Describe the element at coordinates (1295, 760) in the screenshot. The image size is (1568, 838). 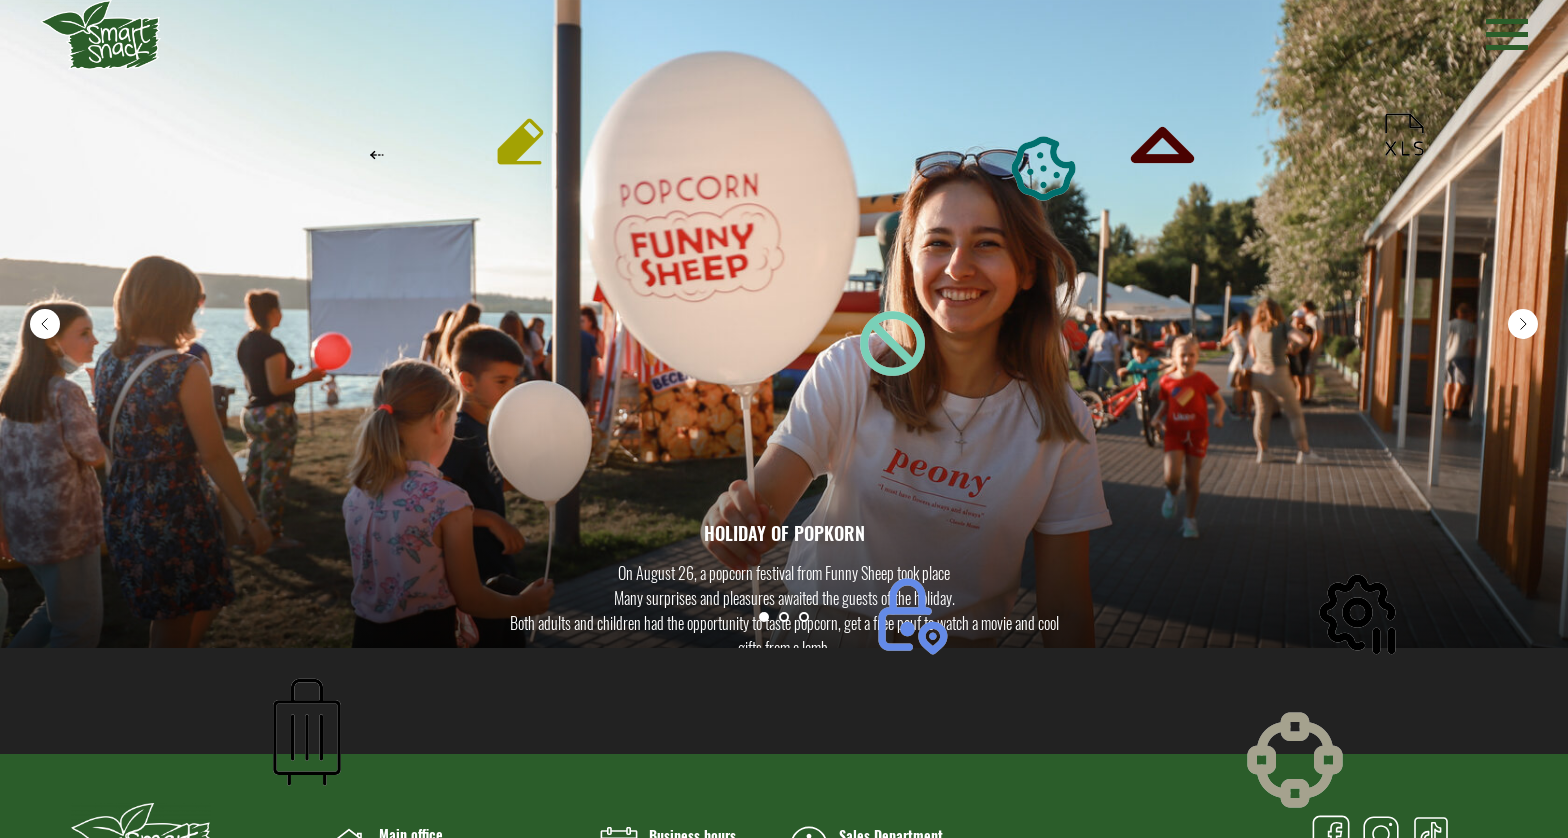
I see `edit vector path anchor points` at that location.